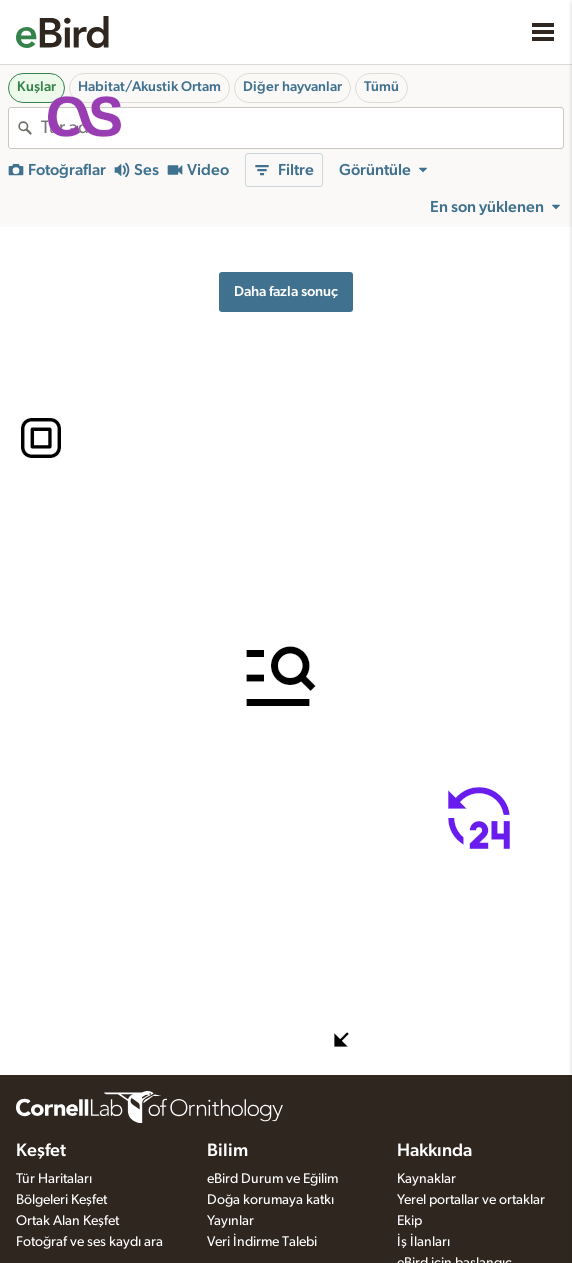  What do you see at coordinates (84, 116) in the screenshot?
I see `open Last.fm app` at bounding box center [84, 116].